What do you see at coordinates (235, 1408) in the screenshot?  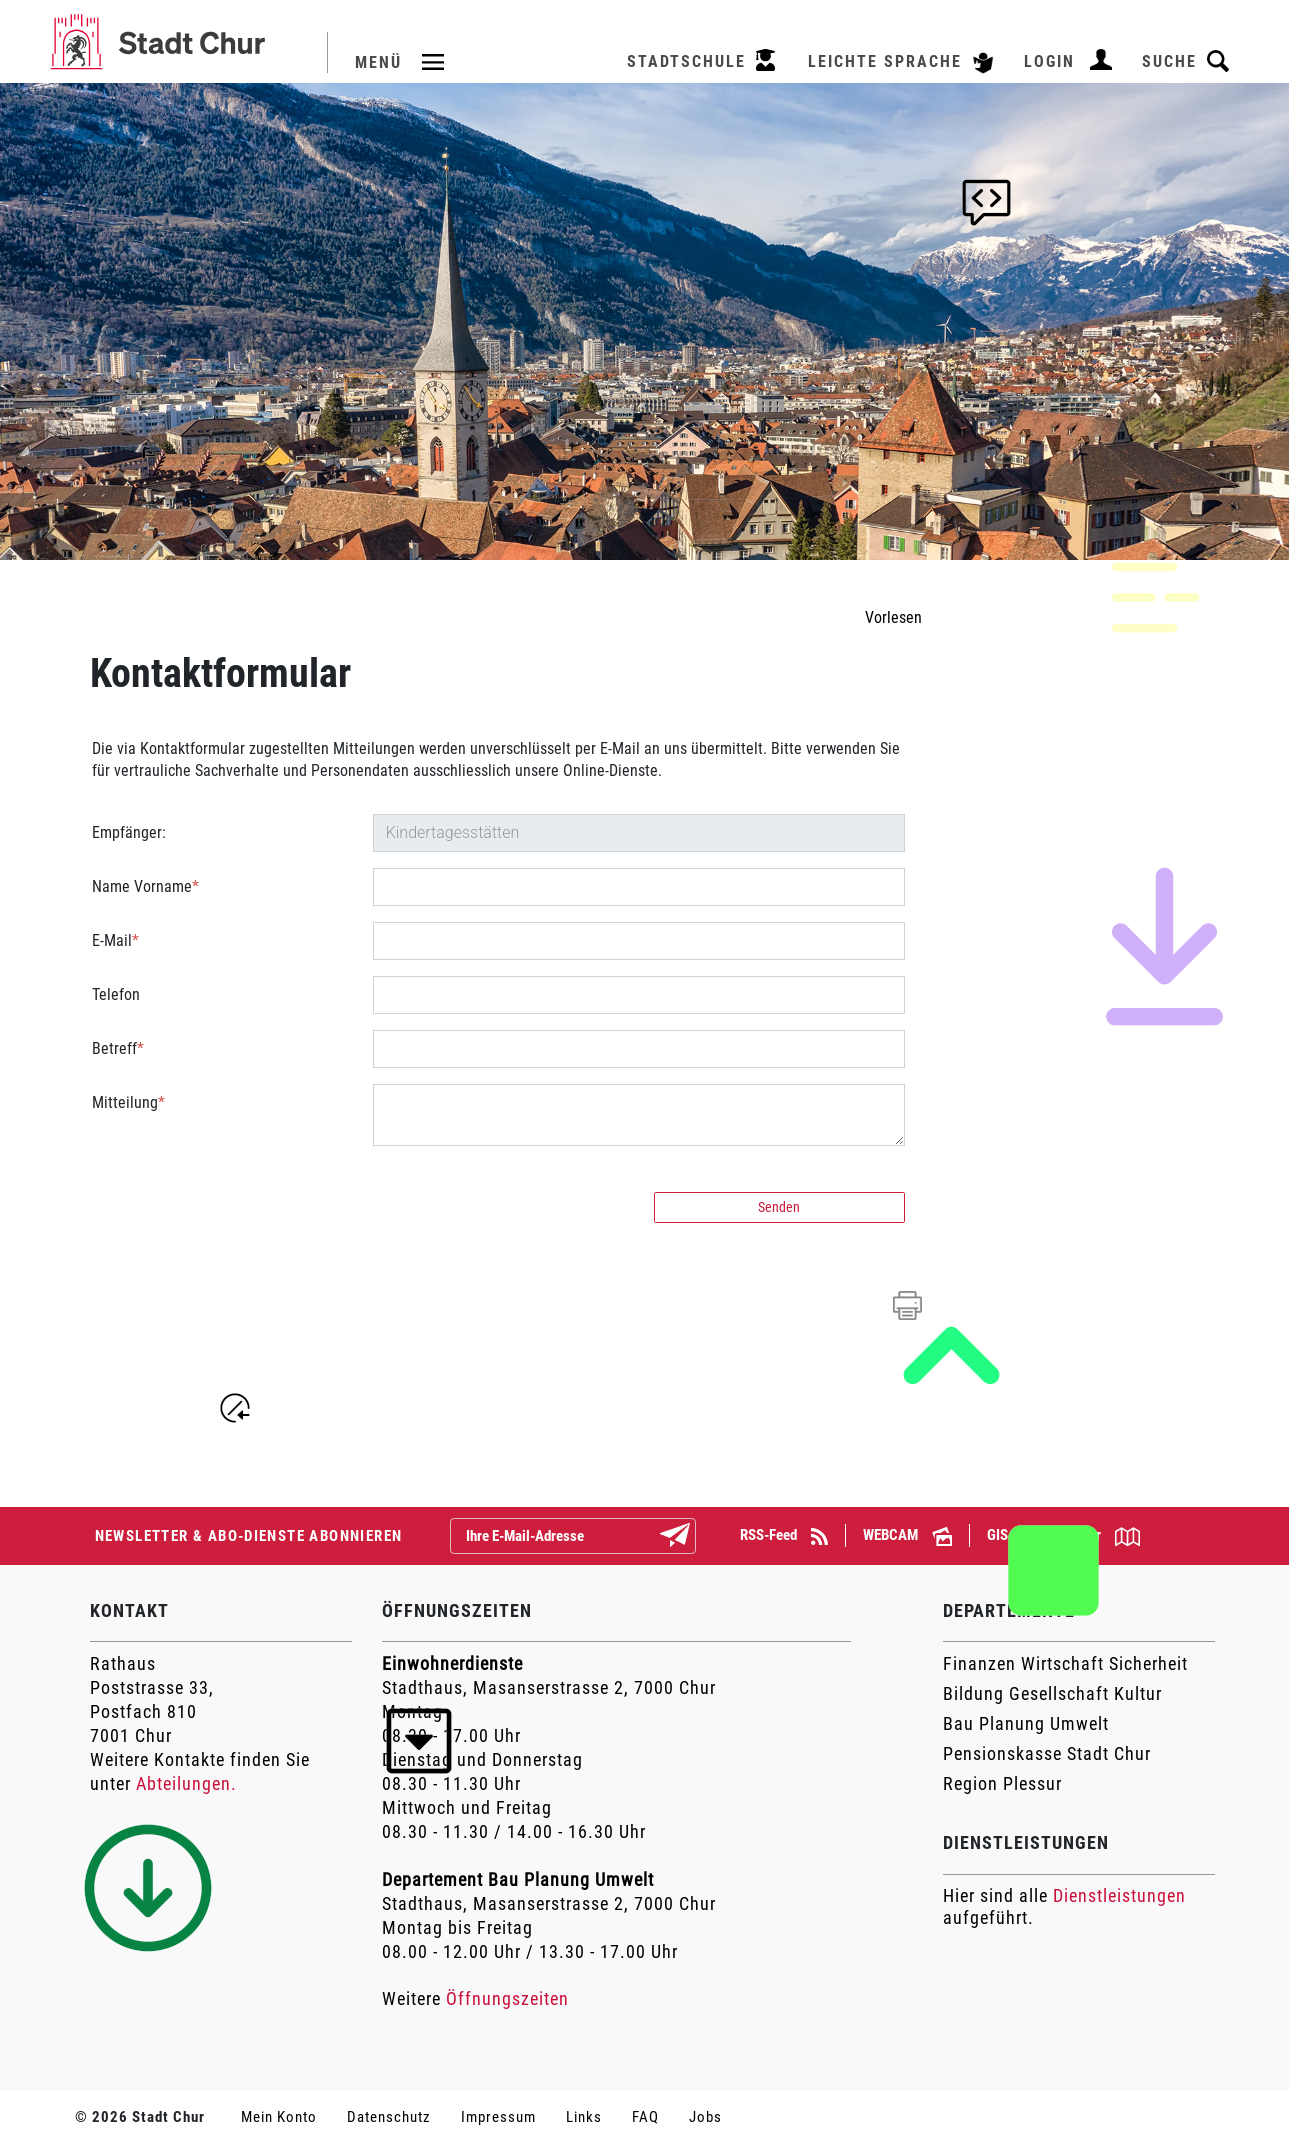 I see `indicates a tracked issue was closed as not planned` at bounding box center [235, 1408].